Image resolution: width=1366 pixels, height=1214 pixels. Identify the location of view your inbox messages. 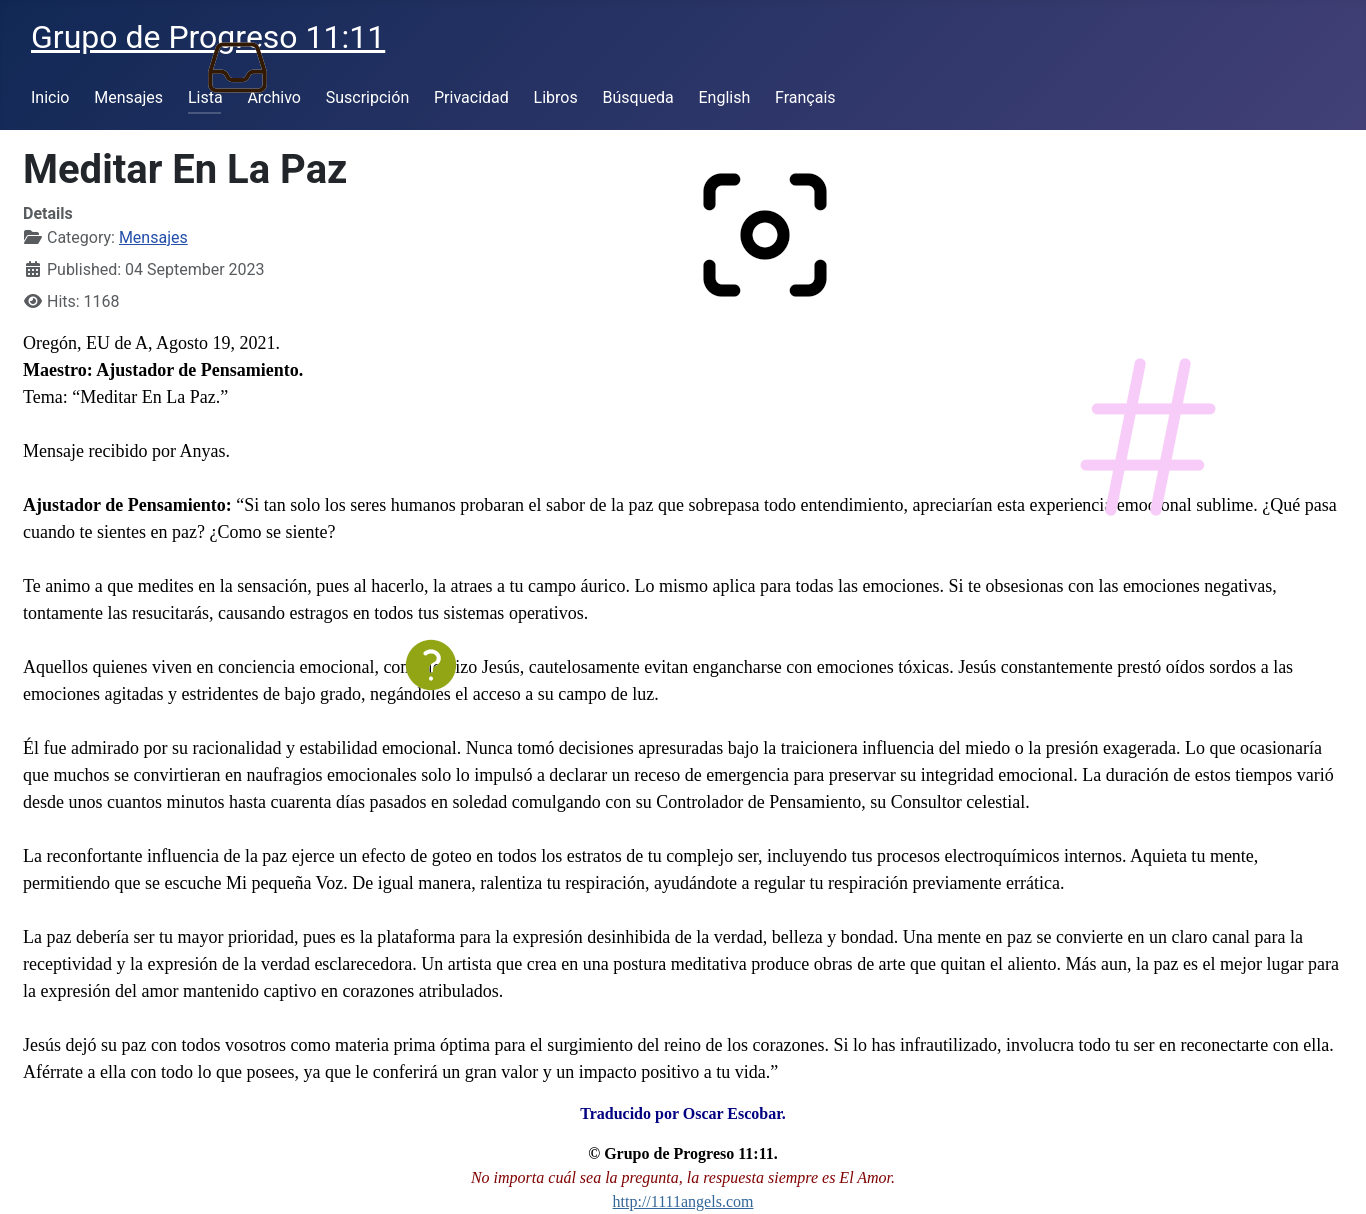
(237, 67).